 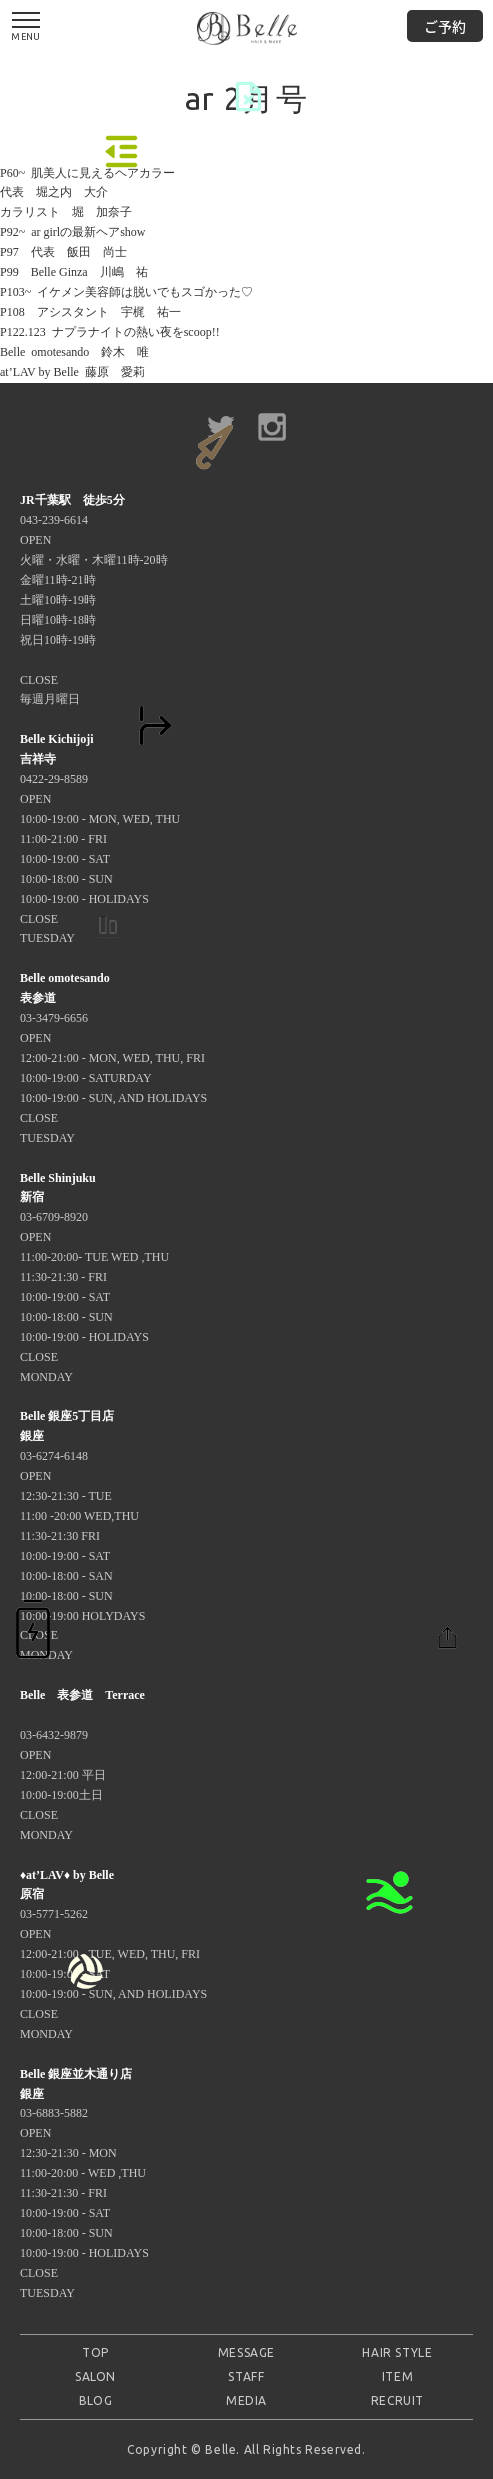 I want to click on volleyball sports category or activity, so click(x=85, y=1971).